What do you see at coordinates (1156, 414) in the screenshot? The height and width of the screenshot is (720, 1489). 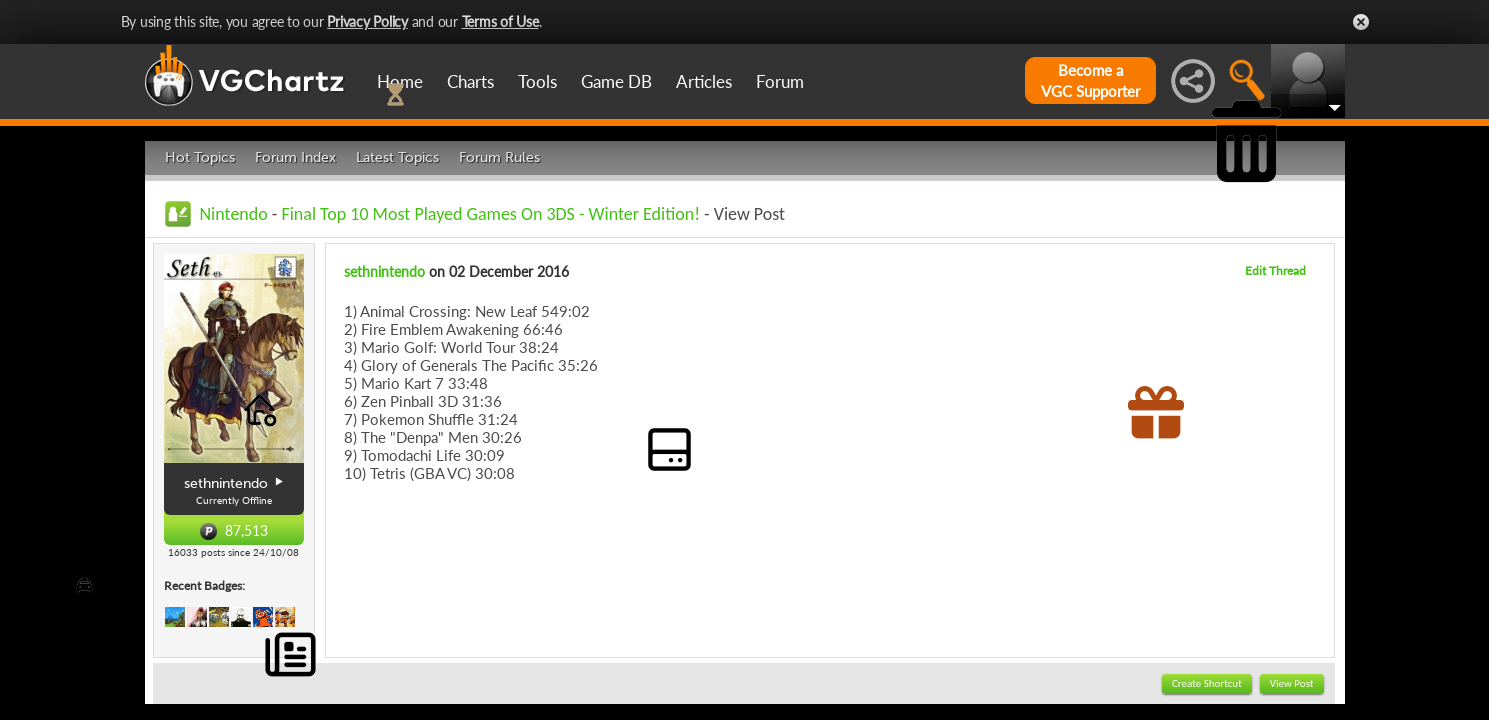 I see `view or redeem a gift` at bounding box center [1156, 414].